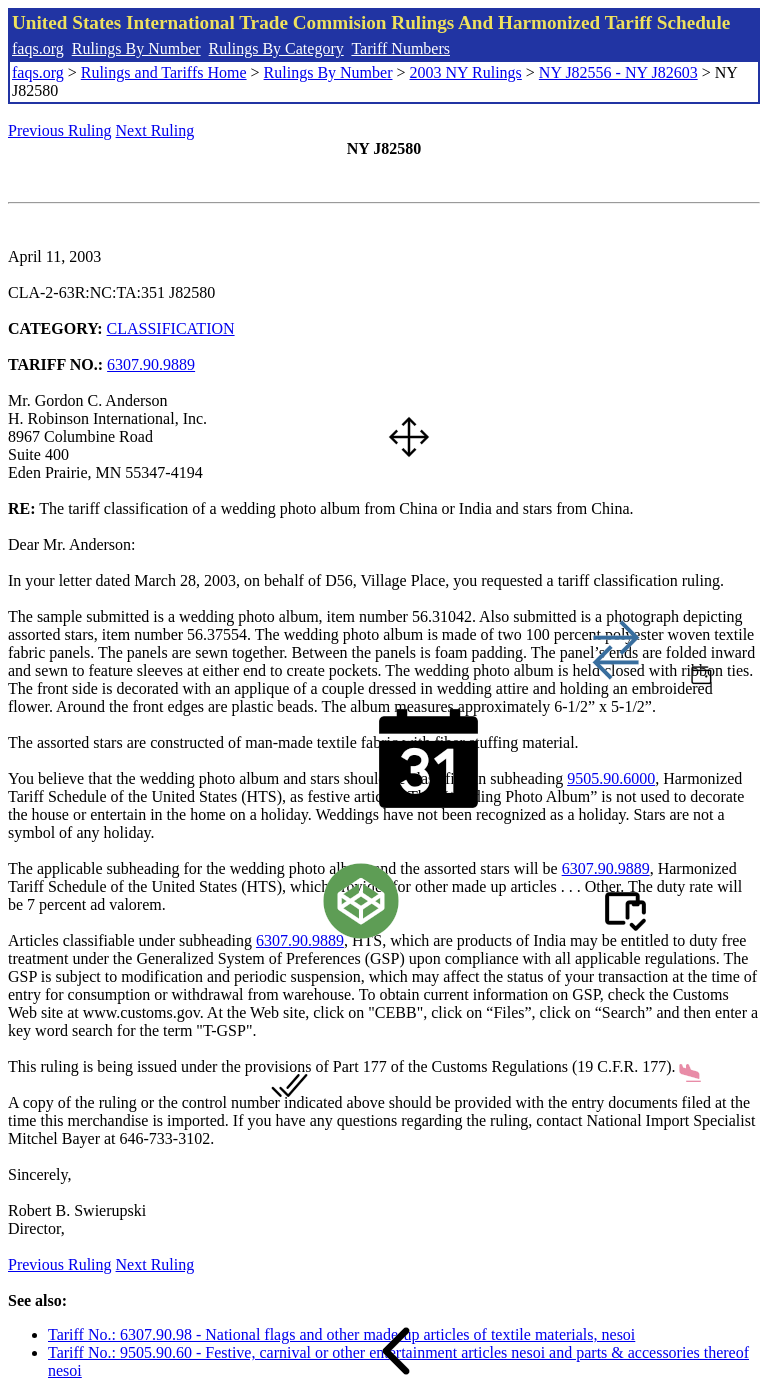 The width and height of the screenshot is (768, 1396). What do you see at coordinates (625, 910) in the screenshot?
I see `devices successfully synced or connected` at bounding box center [625, 910].